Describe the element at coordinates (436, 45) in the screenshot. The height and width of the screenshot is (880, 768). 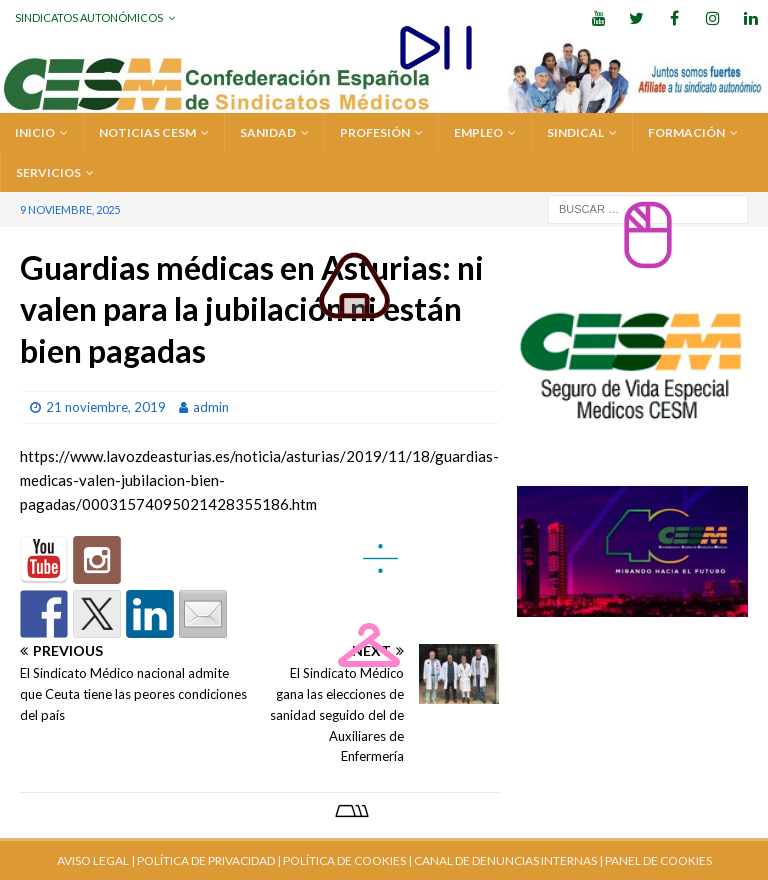
I see `toggle between play and pause for media playback` at that location.